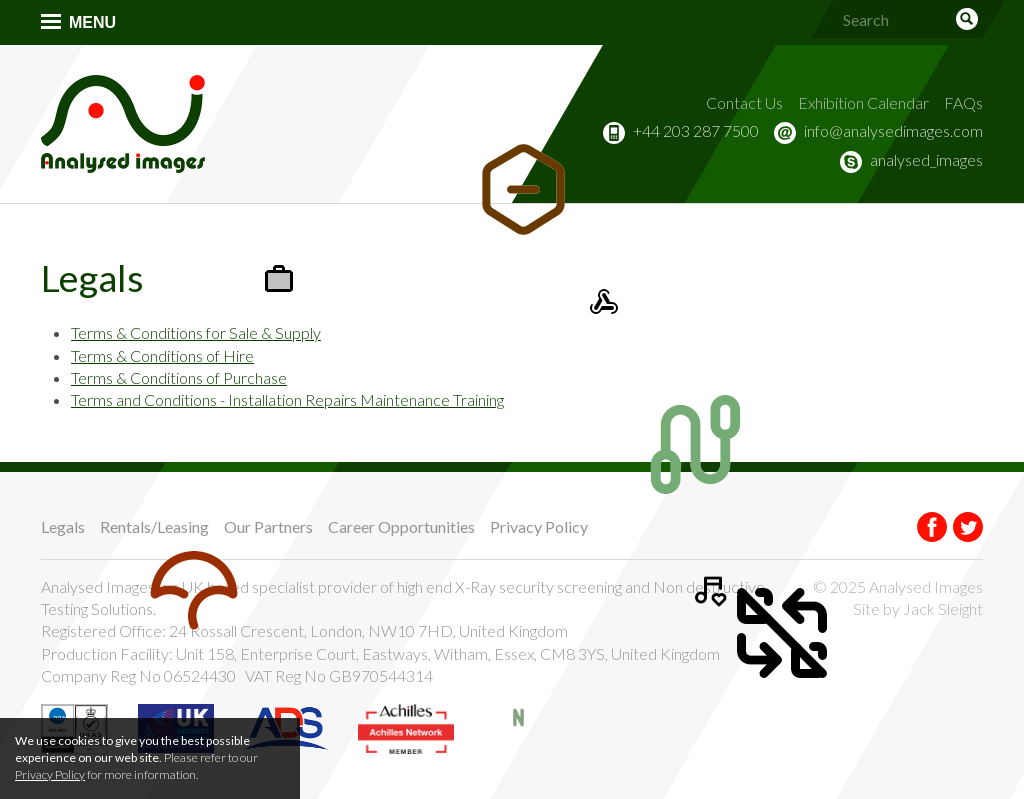 The height and width of the screenshot is (799, 1024). What do you see at coordinates (710, 590) in the screenshot?
I see `add song to favorites` at bounding box center [710, 590].